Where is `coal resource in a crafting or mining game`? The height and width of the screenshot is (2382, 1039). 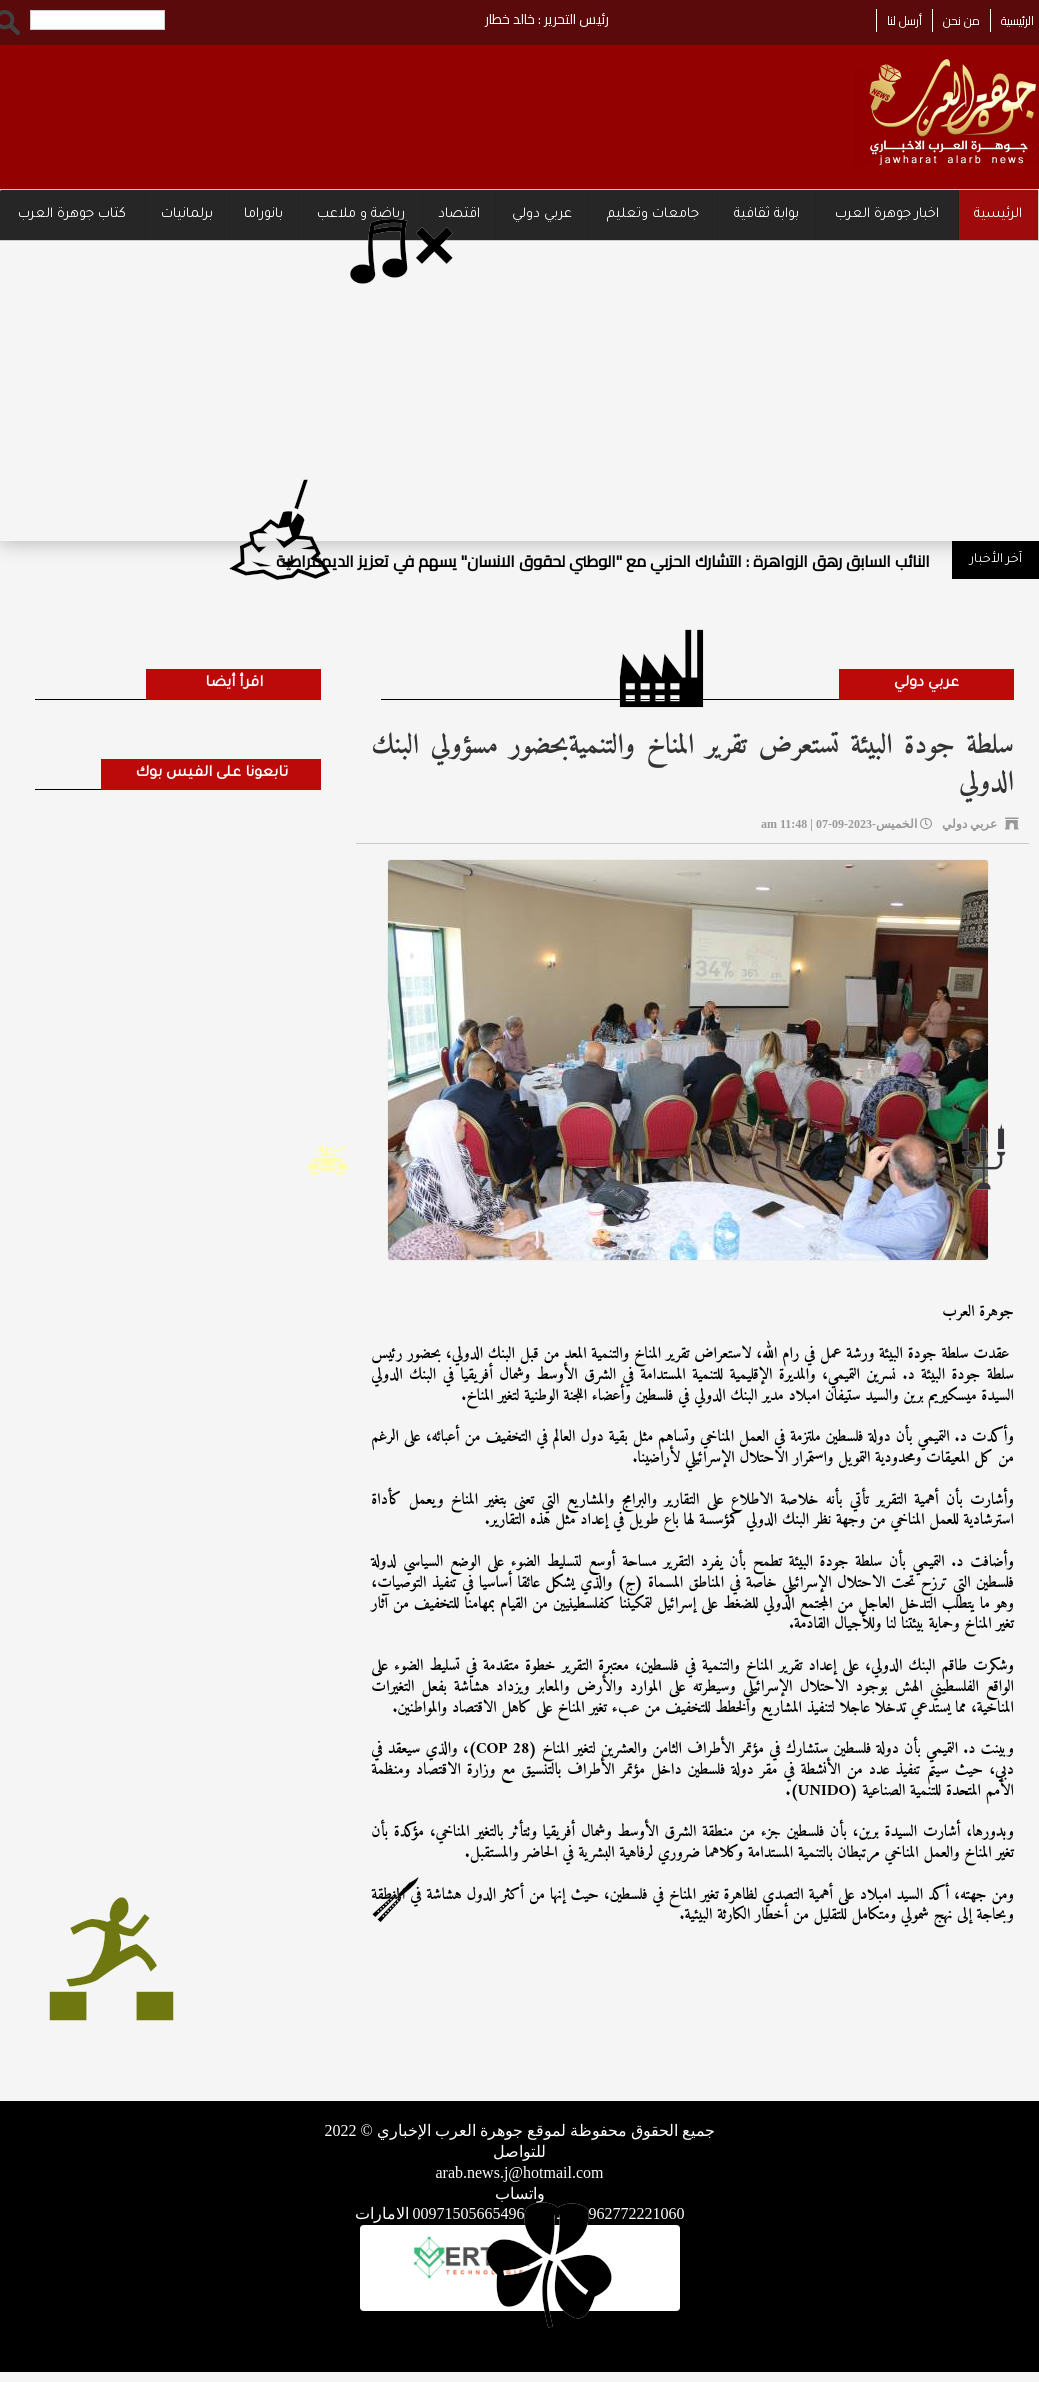 coal resource in a crafting or mining game is located at coordinates (280, 529).